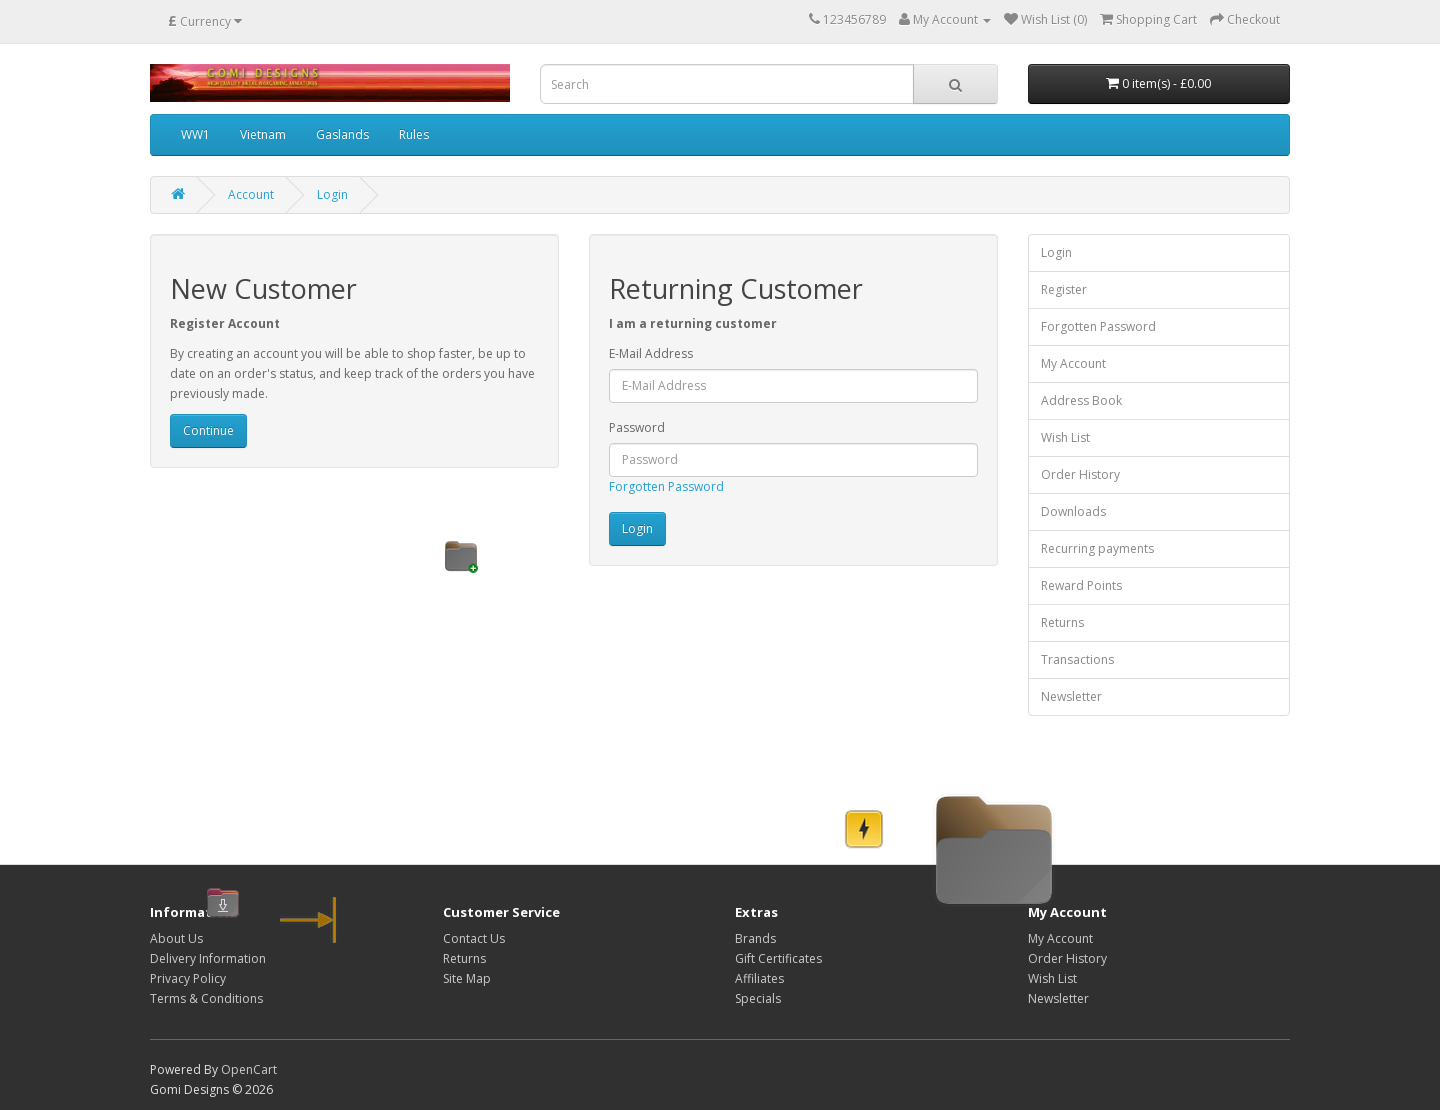 This screenshot has height=1110, width=1440. What do you see at coordinates (864, 829) in the screenshot?
I see `access power management settings` at bounding box center [864, 829].